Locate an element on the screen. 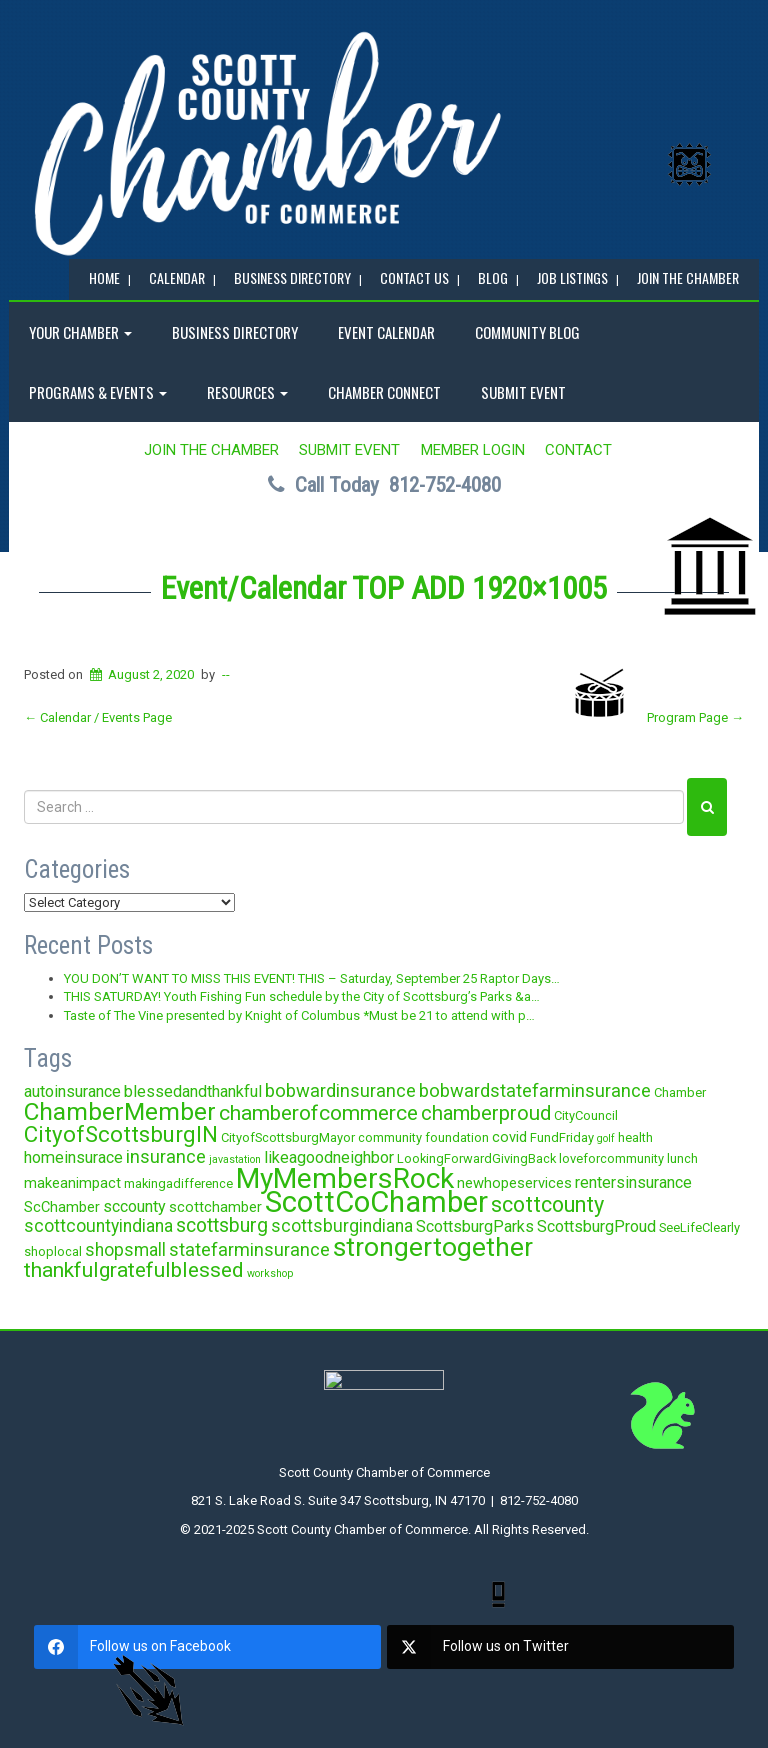 The image size is (768, 1748). thwomp enemy character from super mario games is located at coordinates (689, 164).